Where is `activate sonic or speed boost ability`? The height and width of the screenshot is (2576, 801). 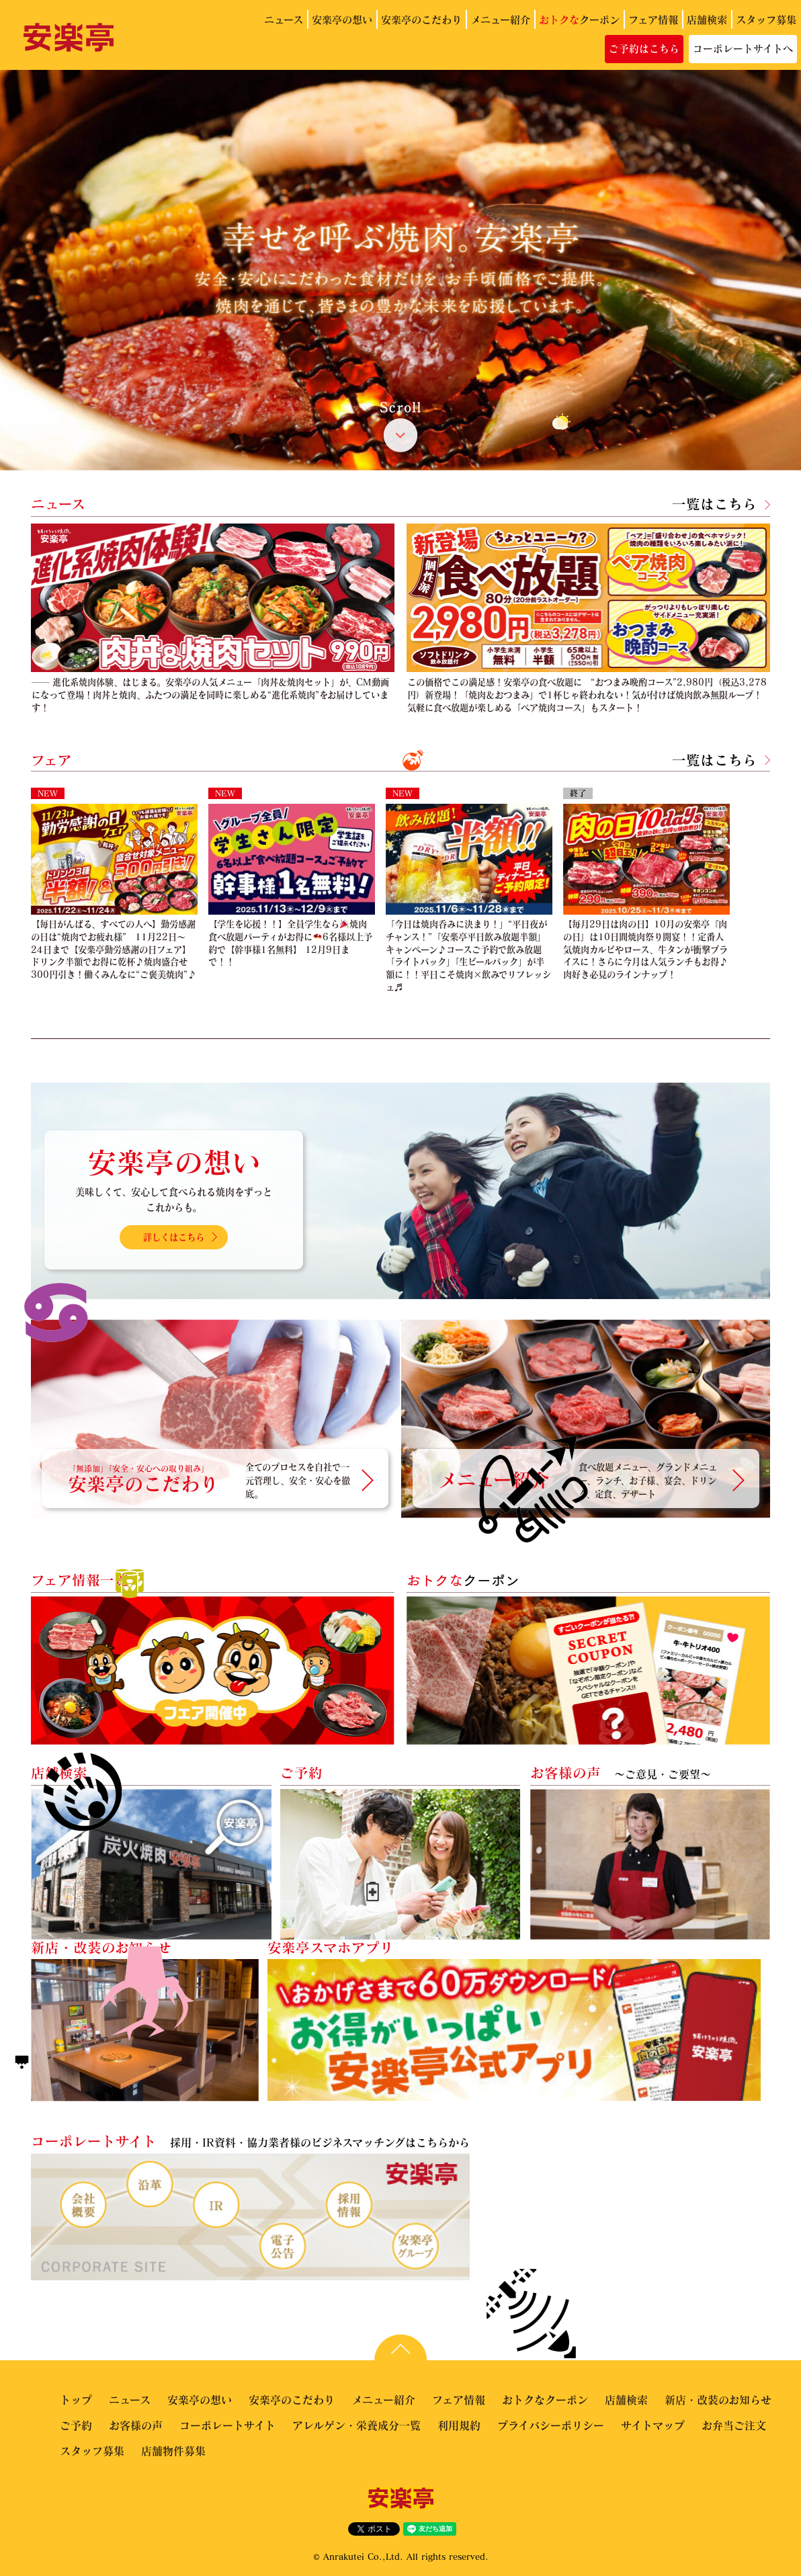
activate sonic or speed boost ability is located at coordinates (83, 1792).